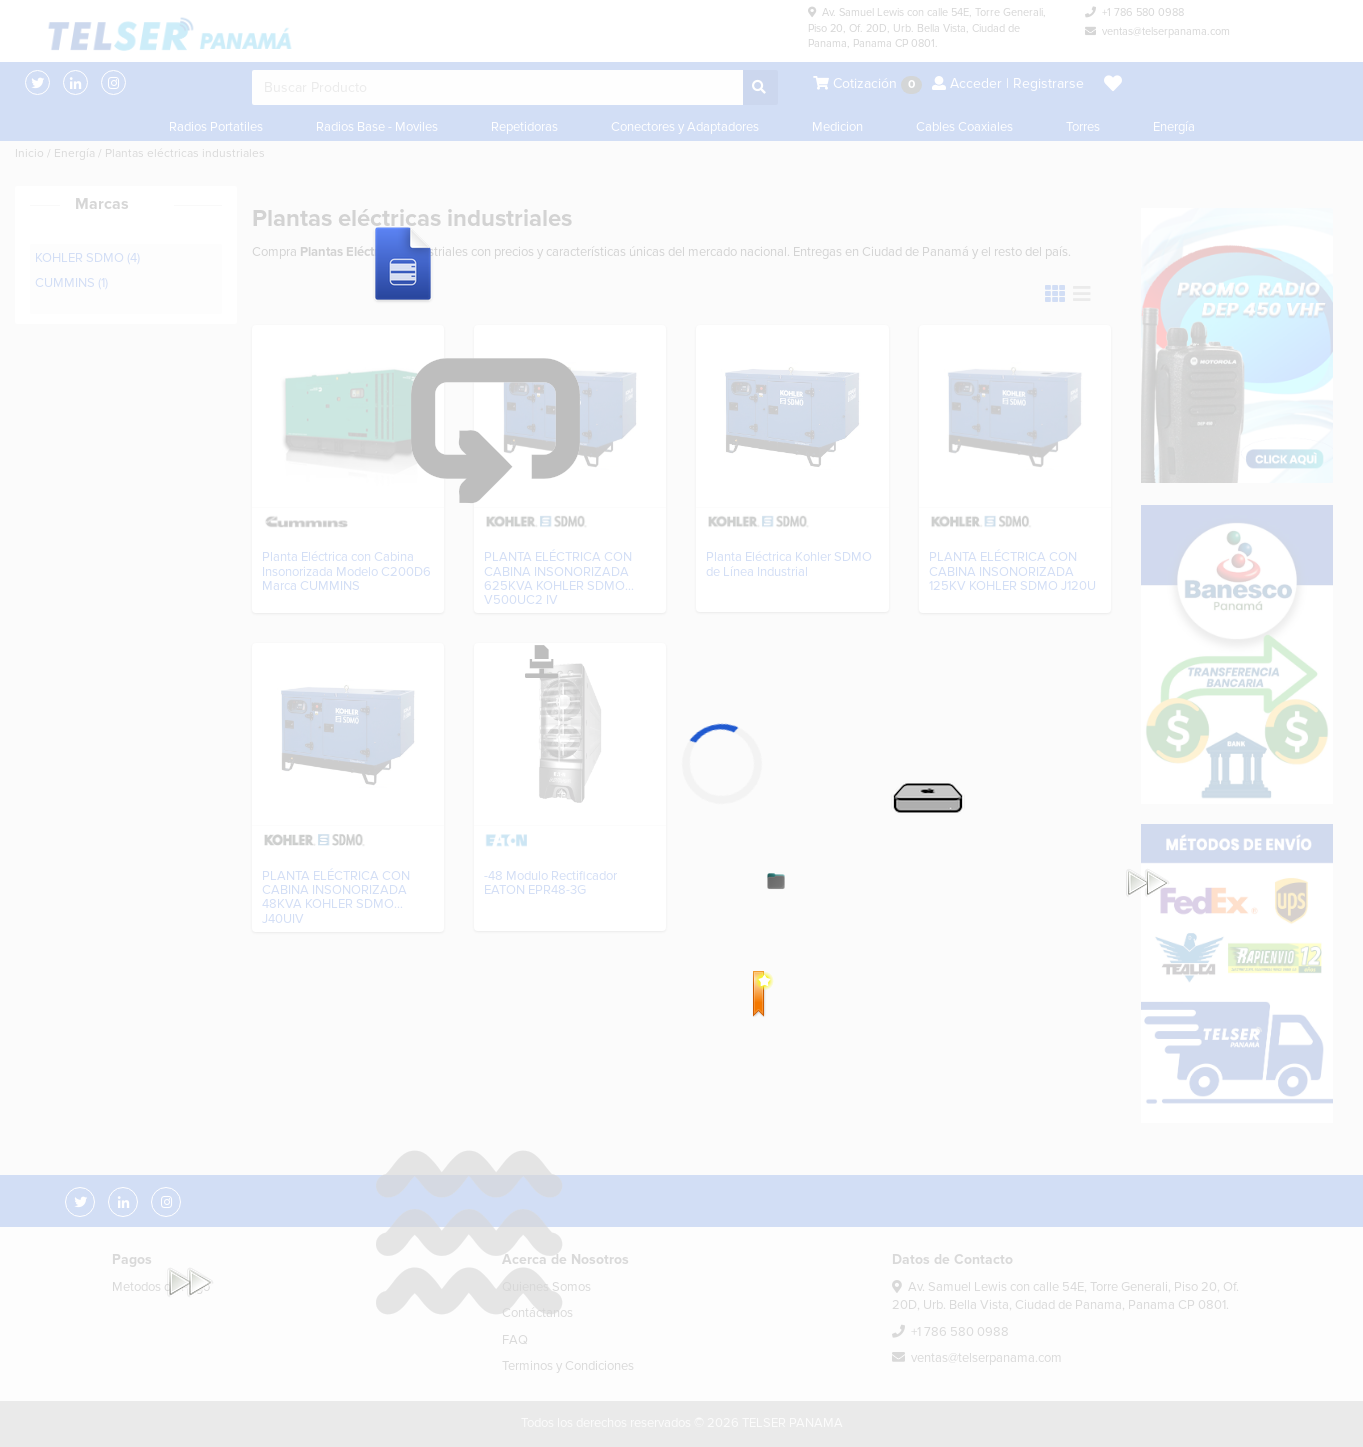 The image size is (1363, 1447). What do you see at coordinates (403, 265) in the screenshot?
I see `SMB network workgroup file type` at bounding box center [403, 265].